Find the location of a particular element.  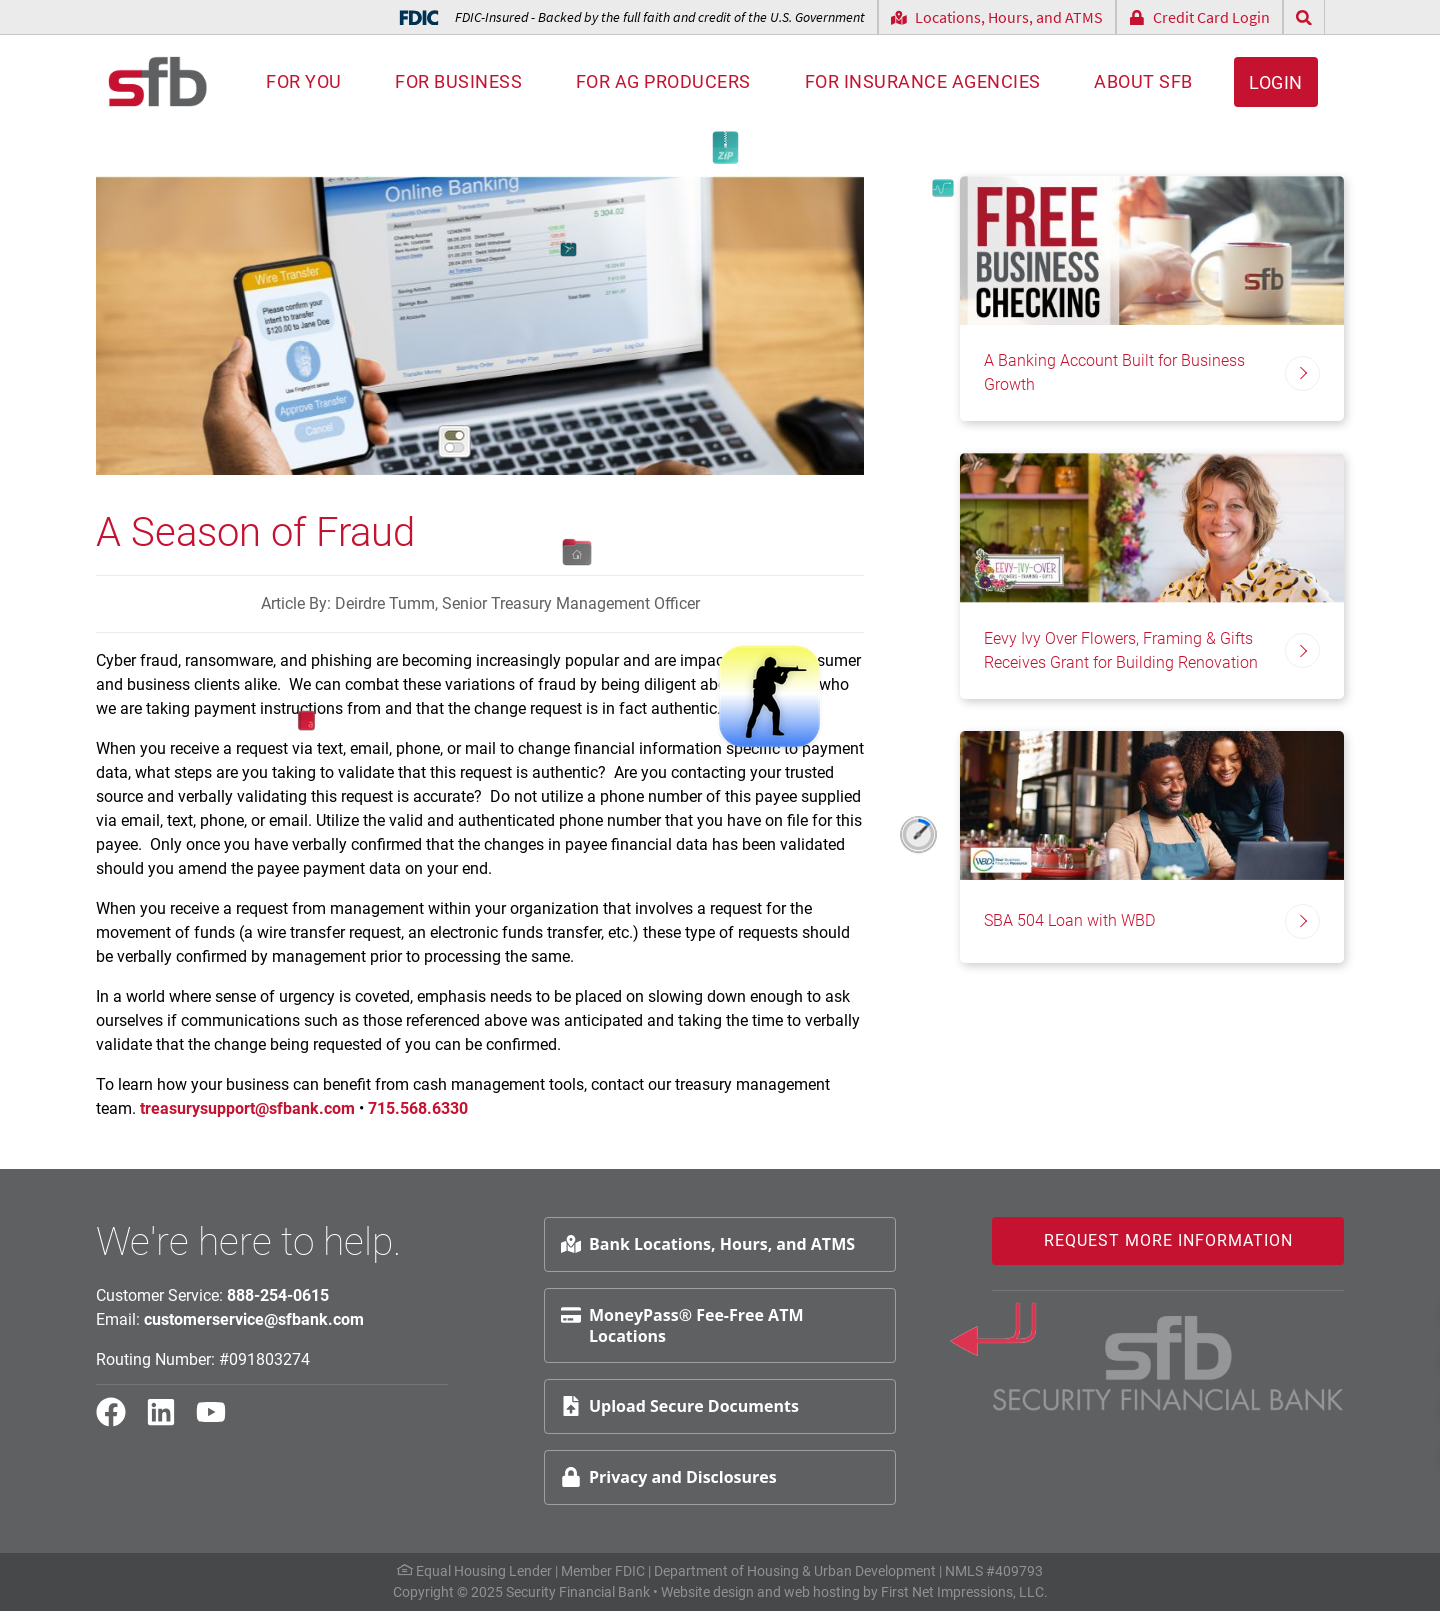

reply to all recipients of an email is located at coordinates (992, 1329).